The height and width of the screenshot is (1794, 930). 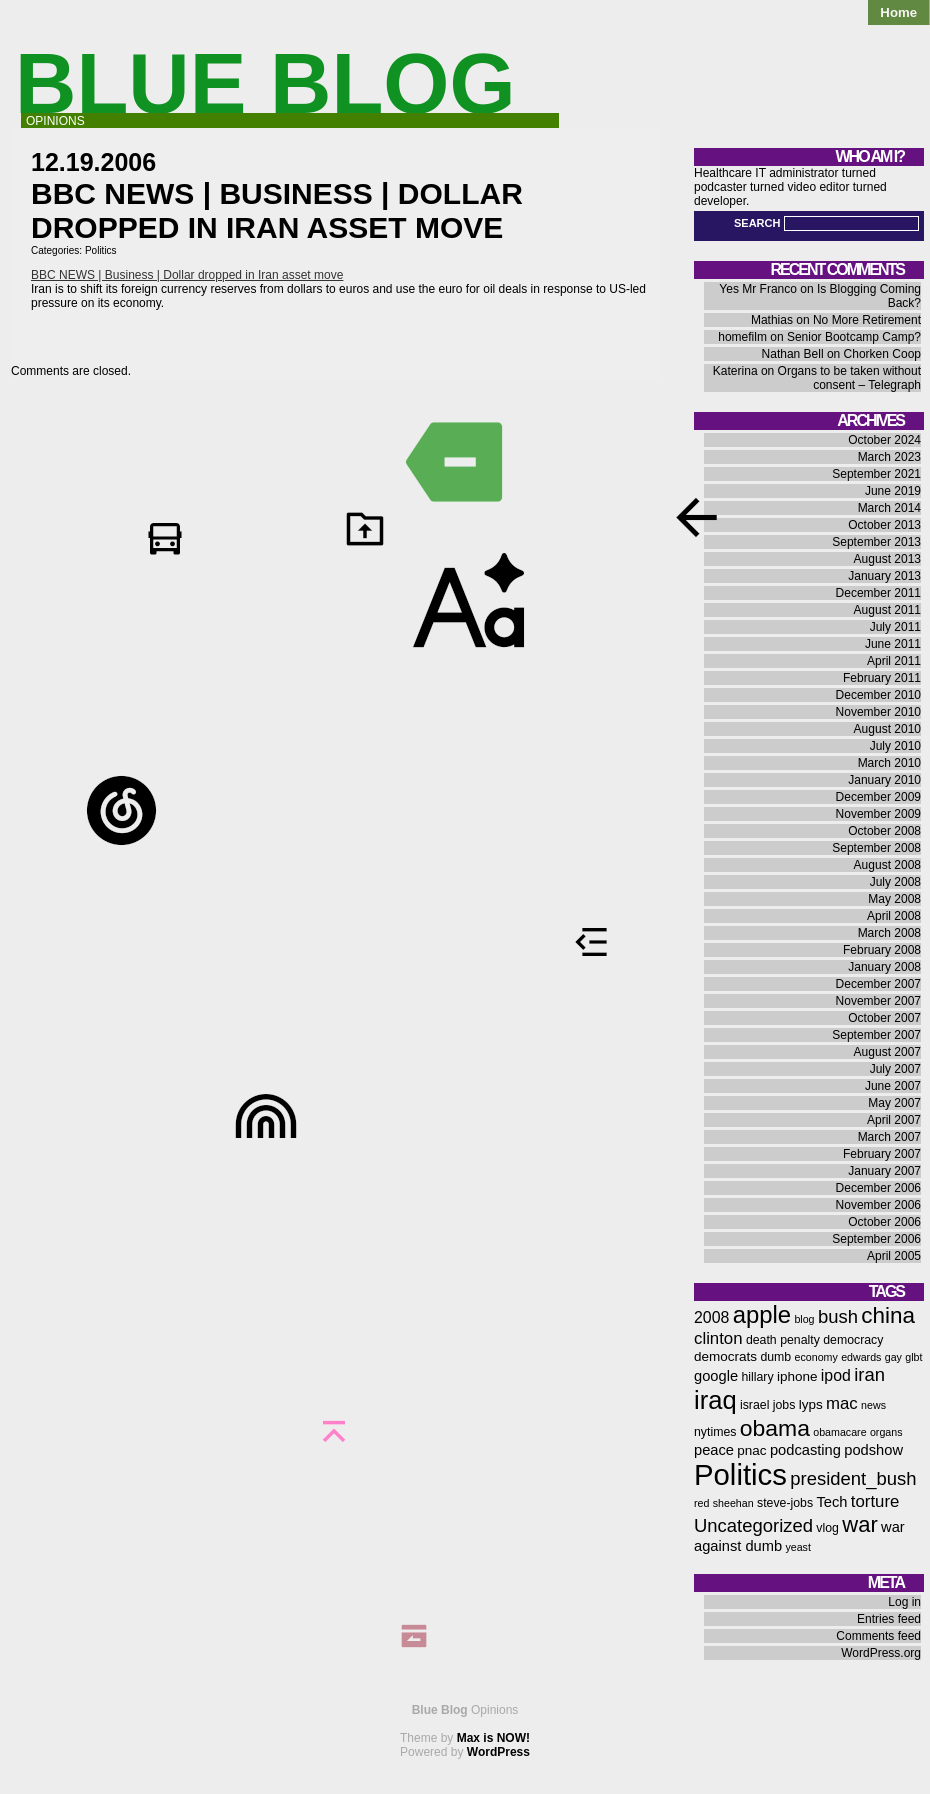 I want to click on collapse the sidebar menu, so click(x=591, y=942).